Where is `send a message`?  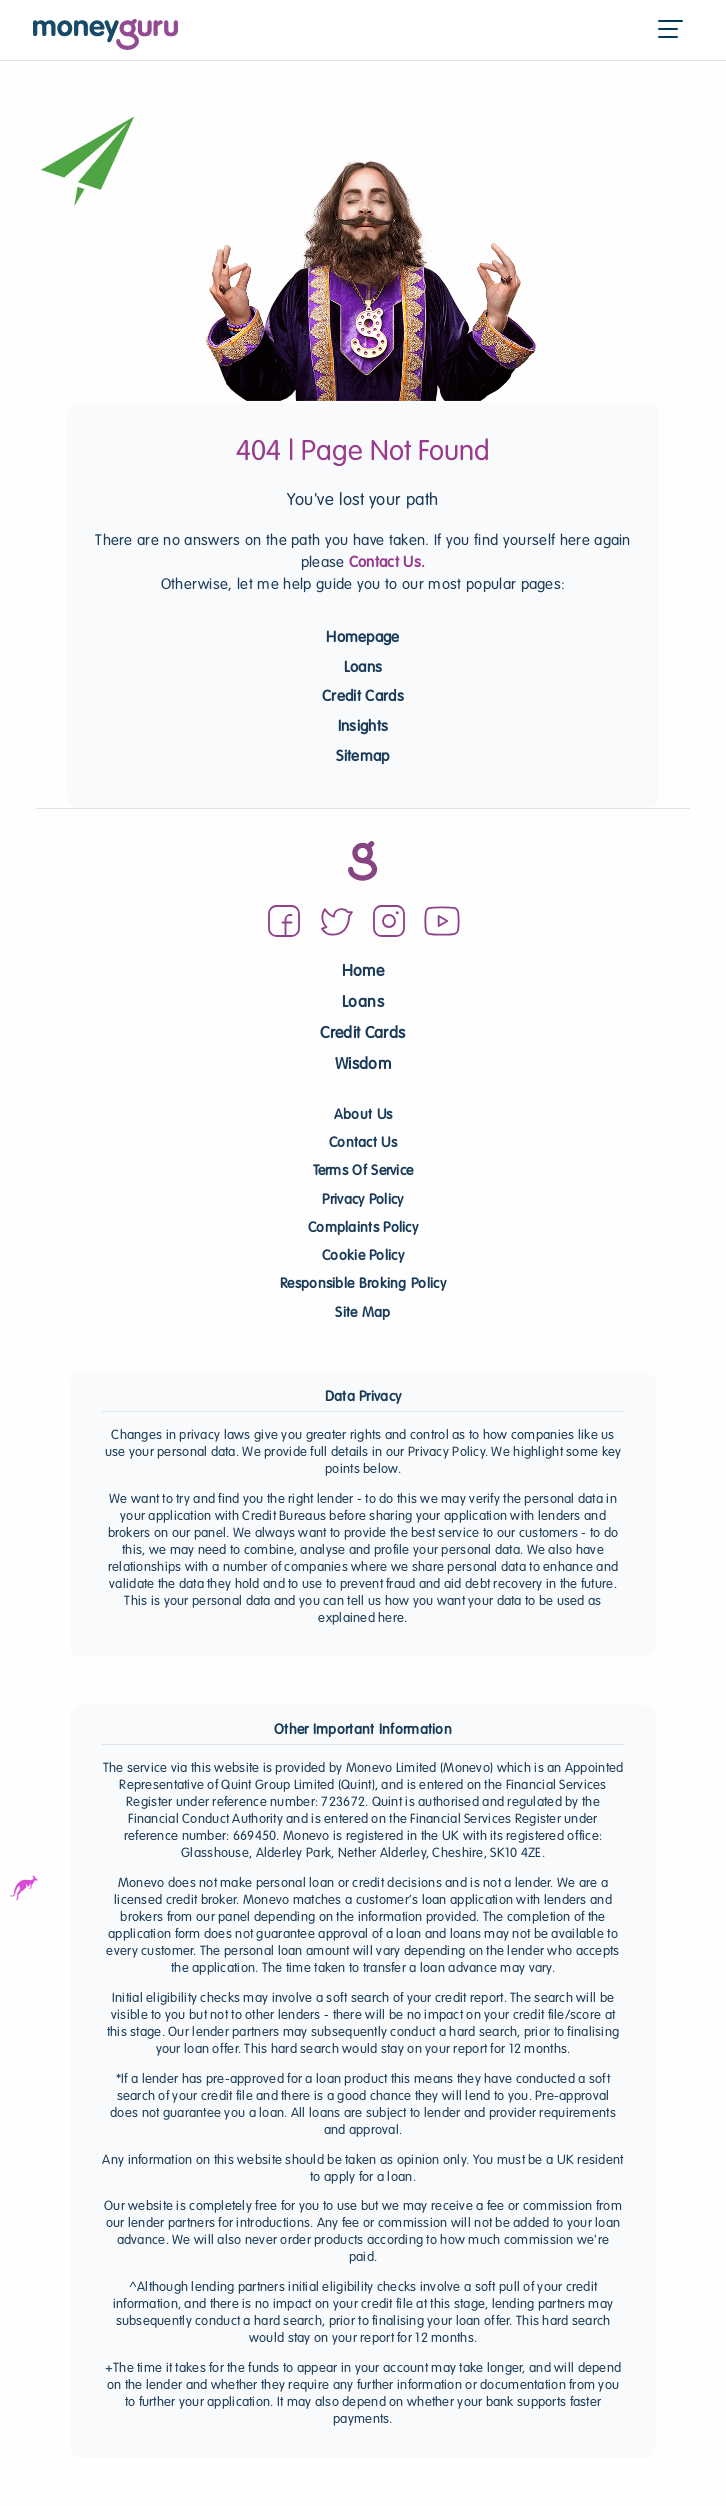 send a message is located at coordinates (87, 161).